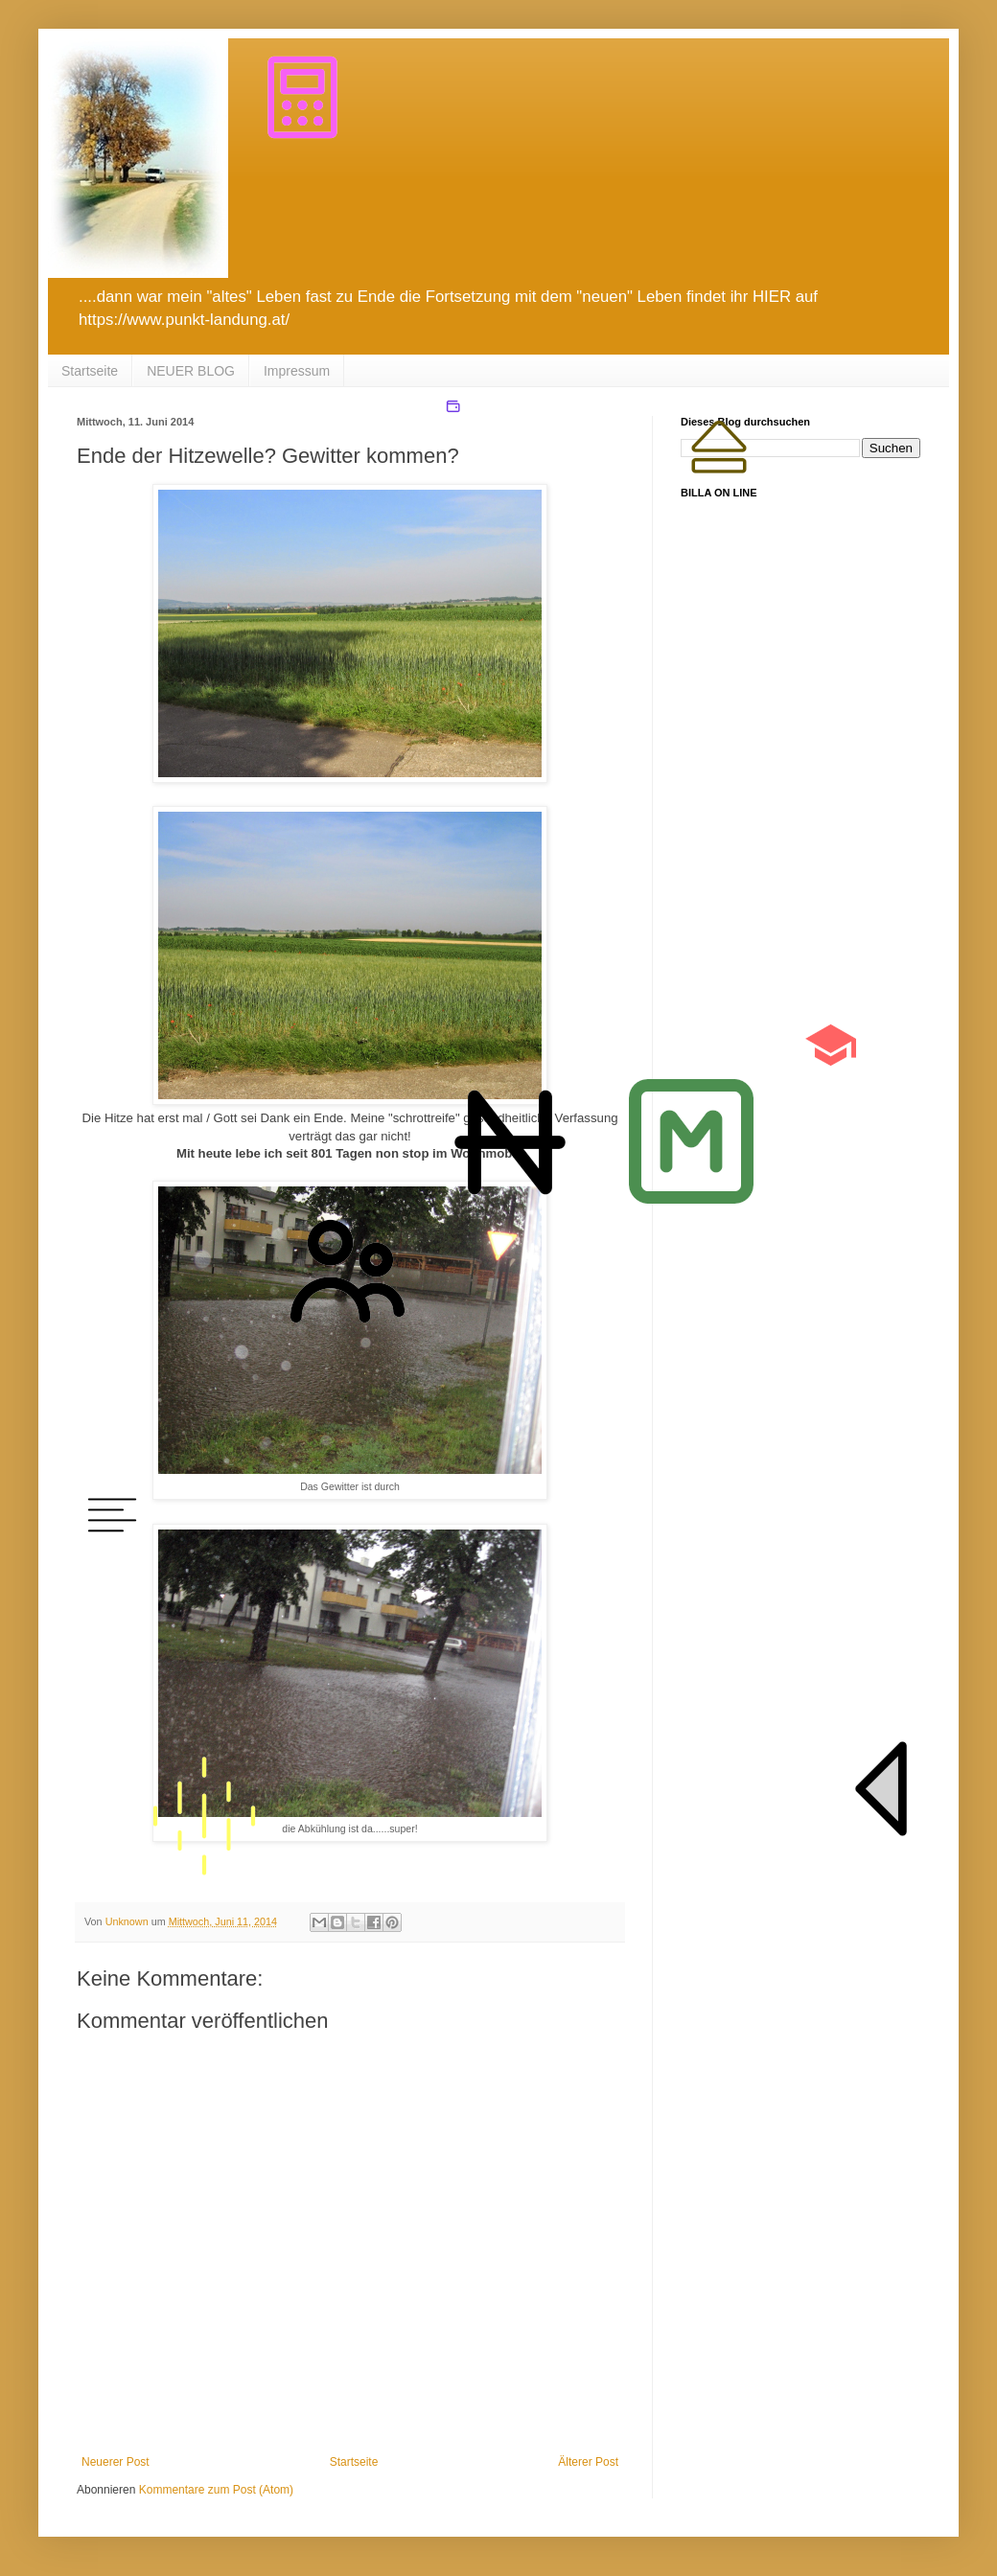  I want to click on open google podcasts, so click(204, 1816).